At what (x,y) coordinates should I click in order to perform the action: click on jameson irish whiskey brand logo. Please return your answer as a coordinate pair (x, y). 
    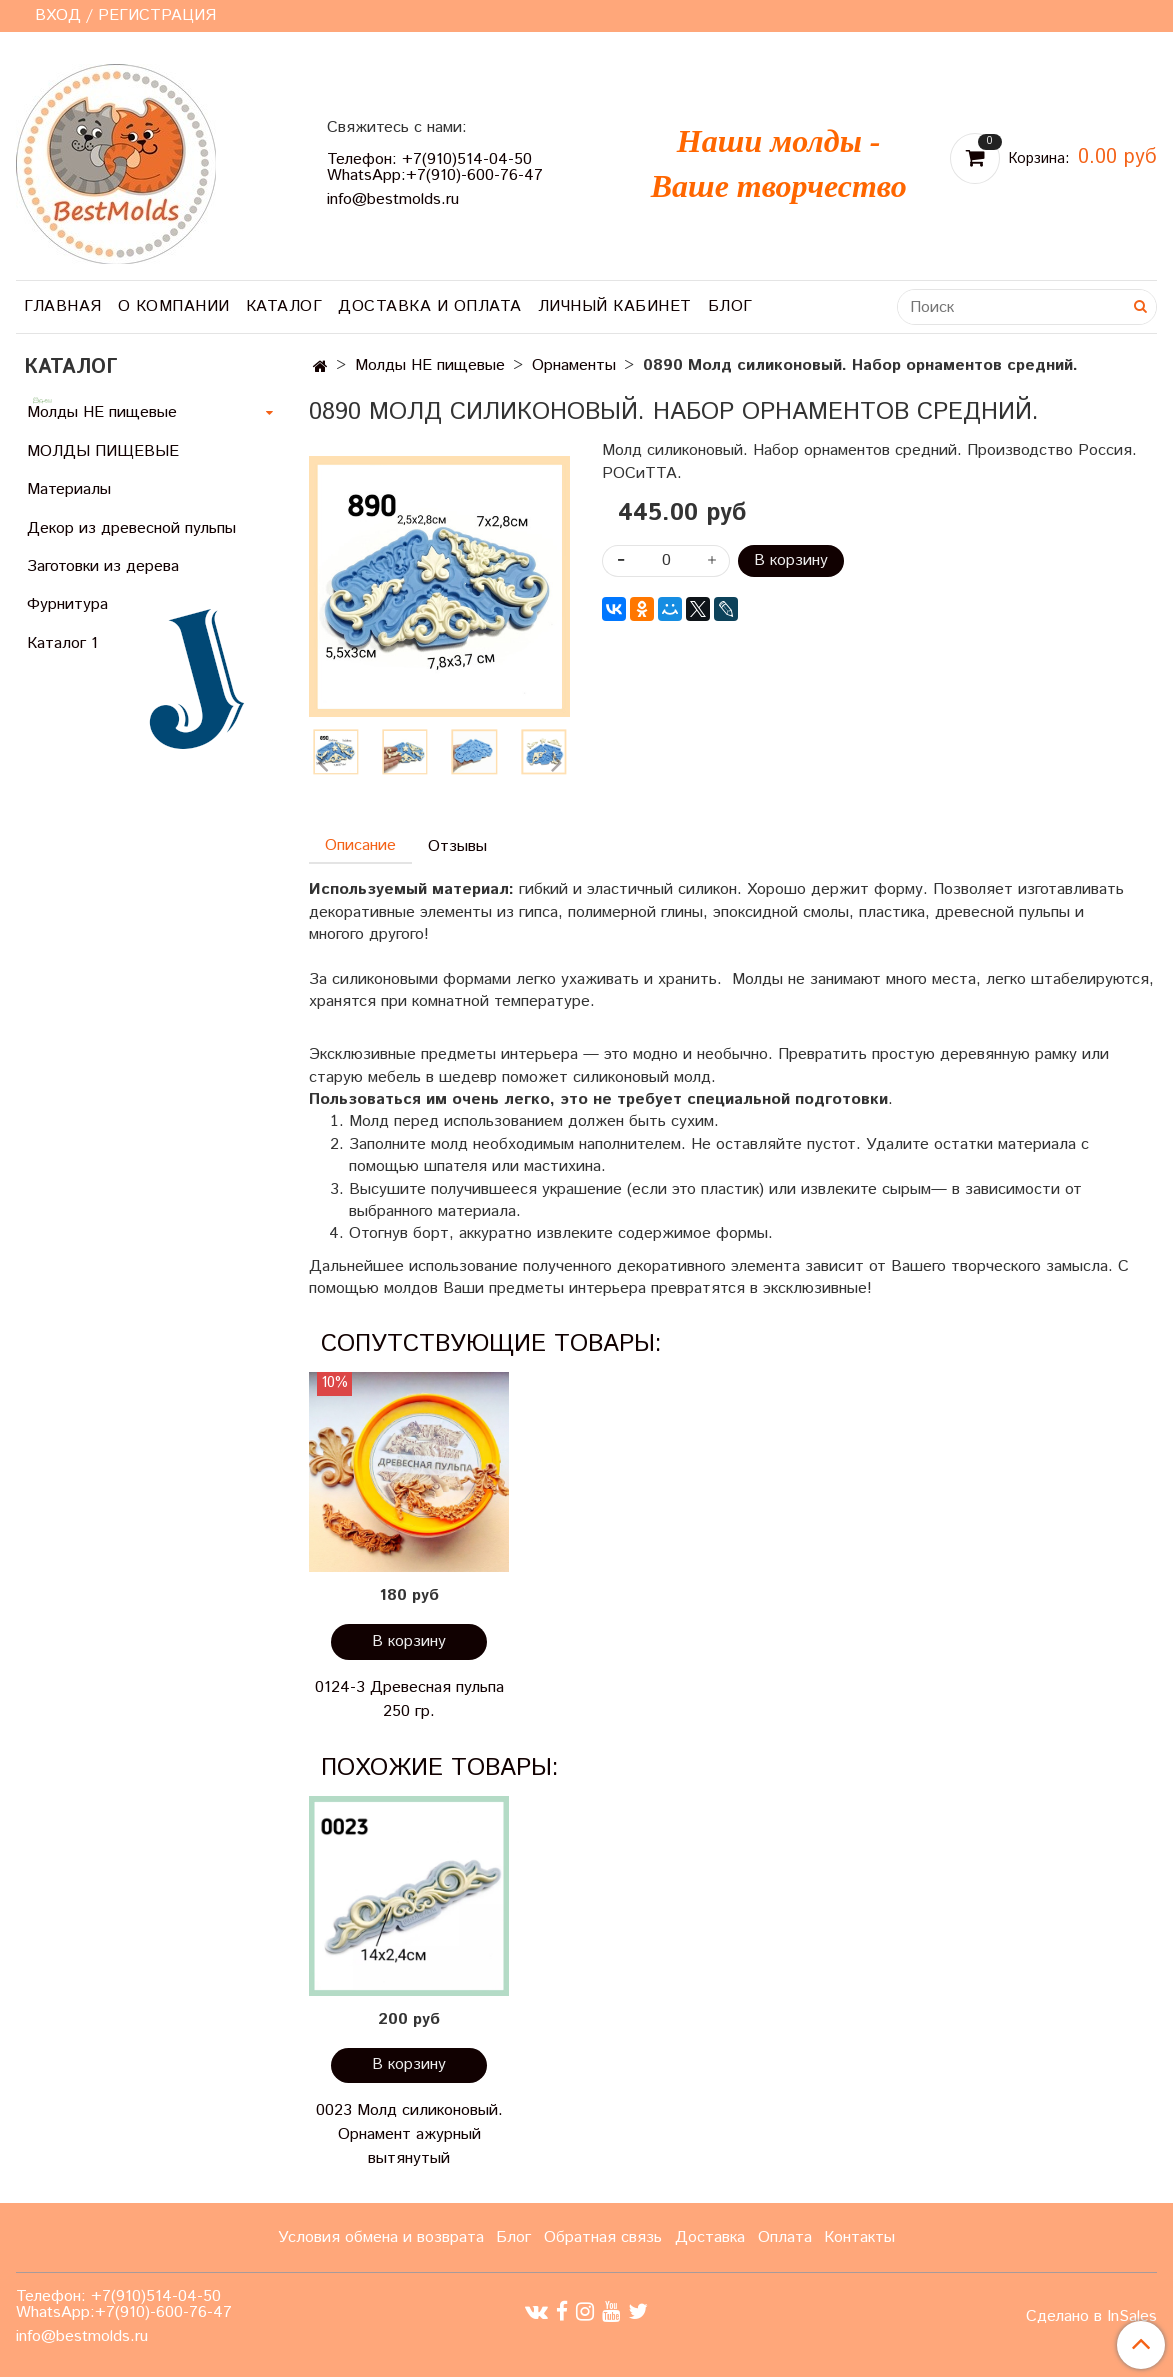
    Looking at the image, I should click on (197, 679).